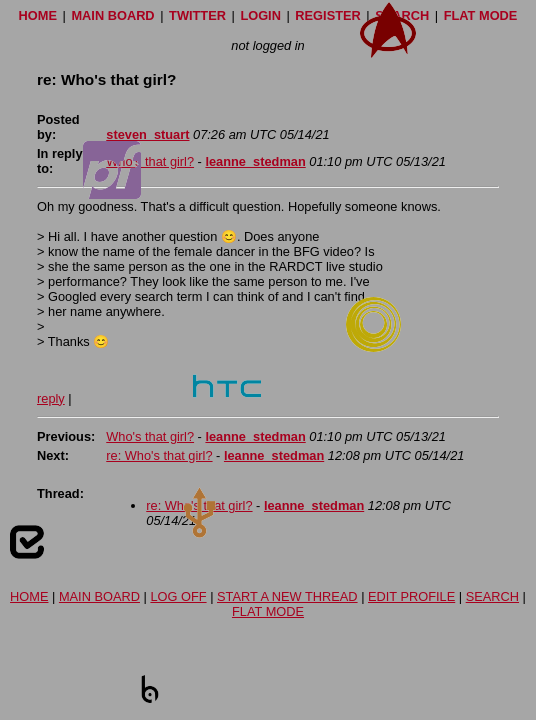 The image size is (536, 720). What do you see at coordinates (112, 170) in the screenshot?
I see `open pfSense firewall dashboard` at bounding box center [112, 170].